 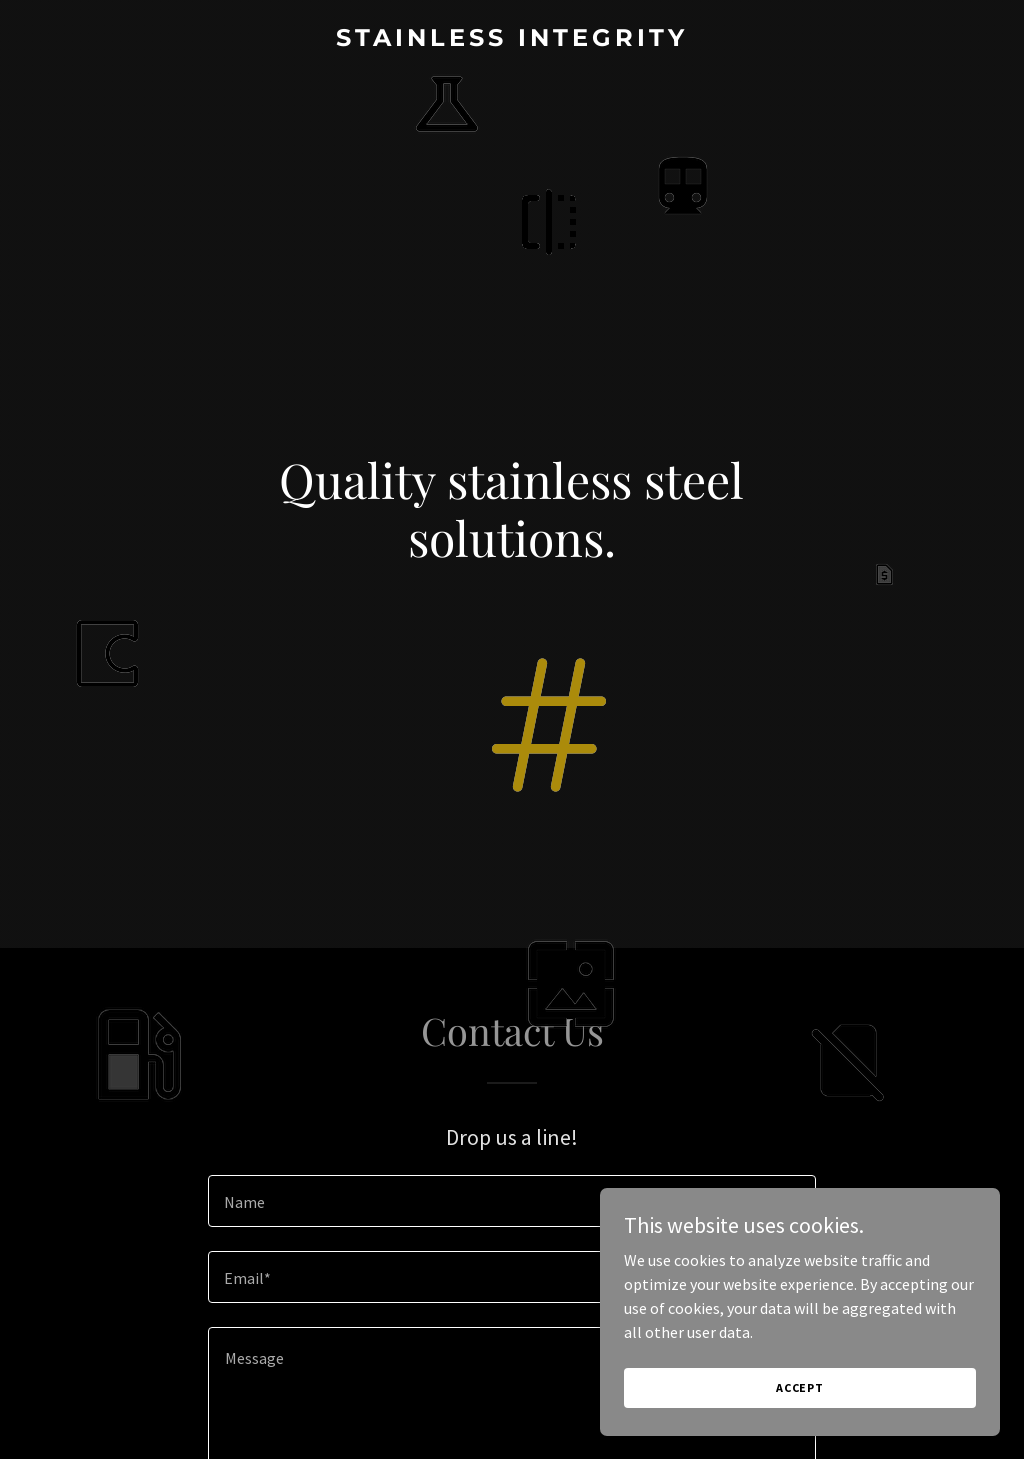 What do you see at coordinates (848, 1060) in the screenshot?
I see `no sim card detected` at bounding box center [848, 1060].